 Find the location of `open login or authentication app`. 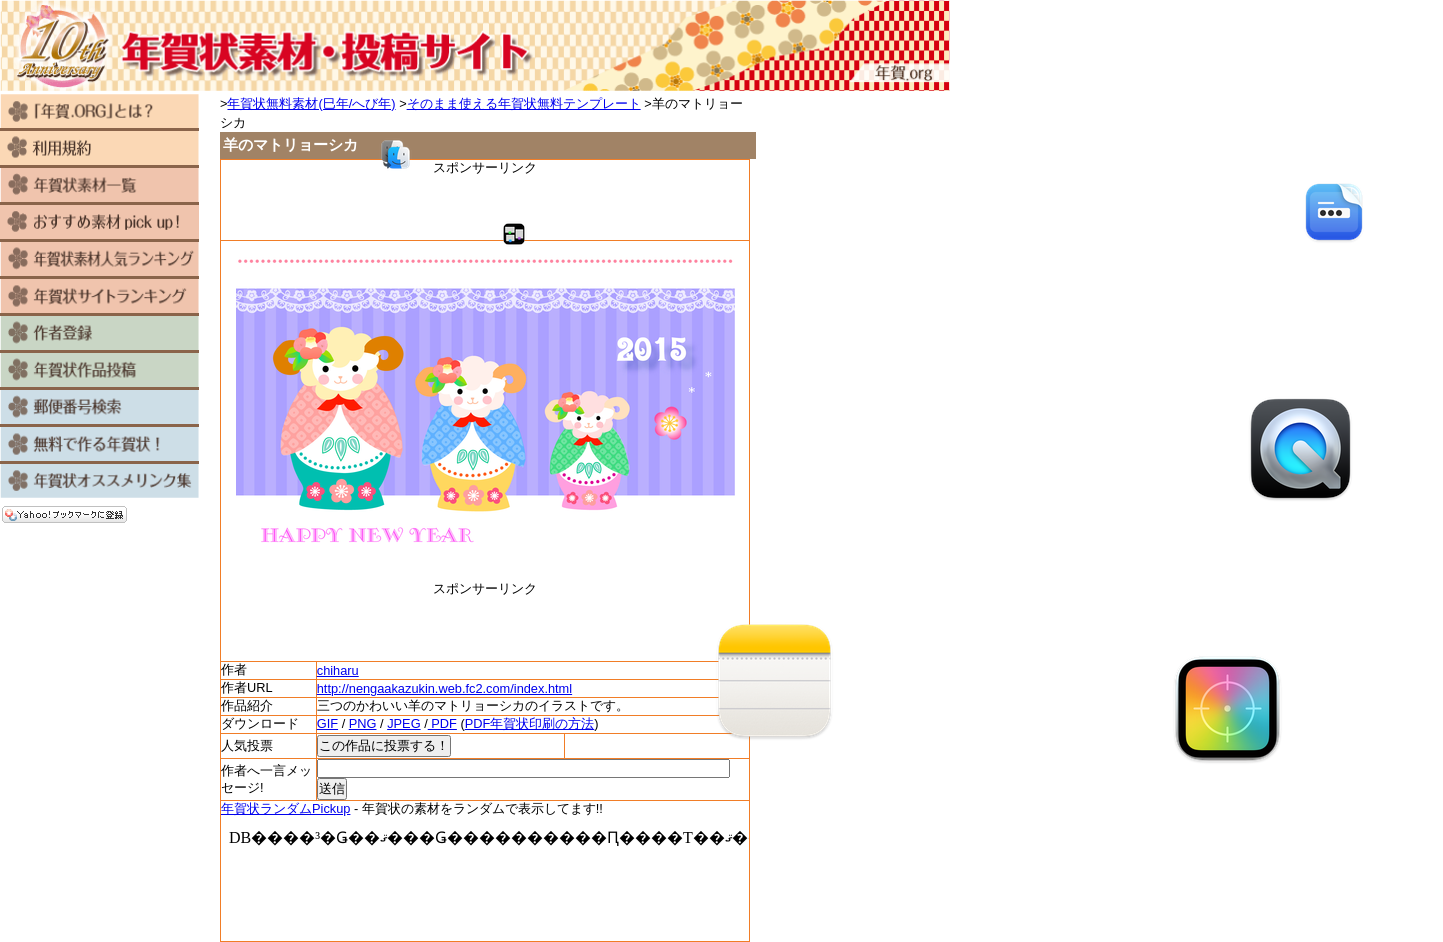

open login or authentication app is located at coordinates (1334, 212).